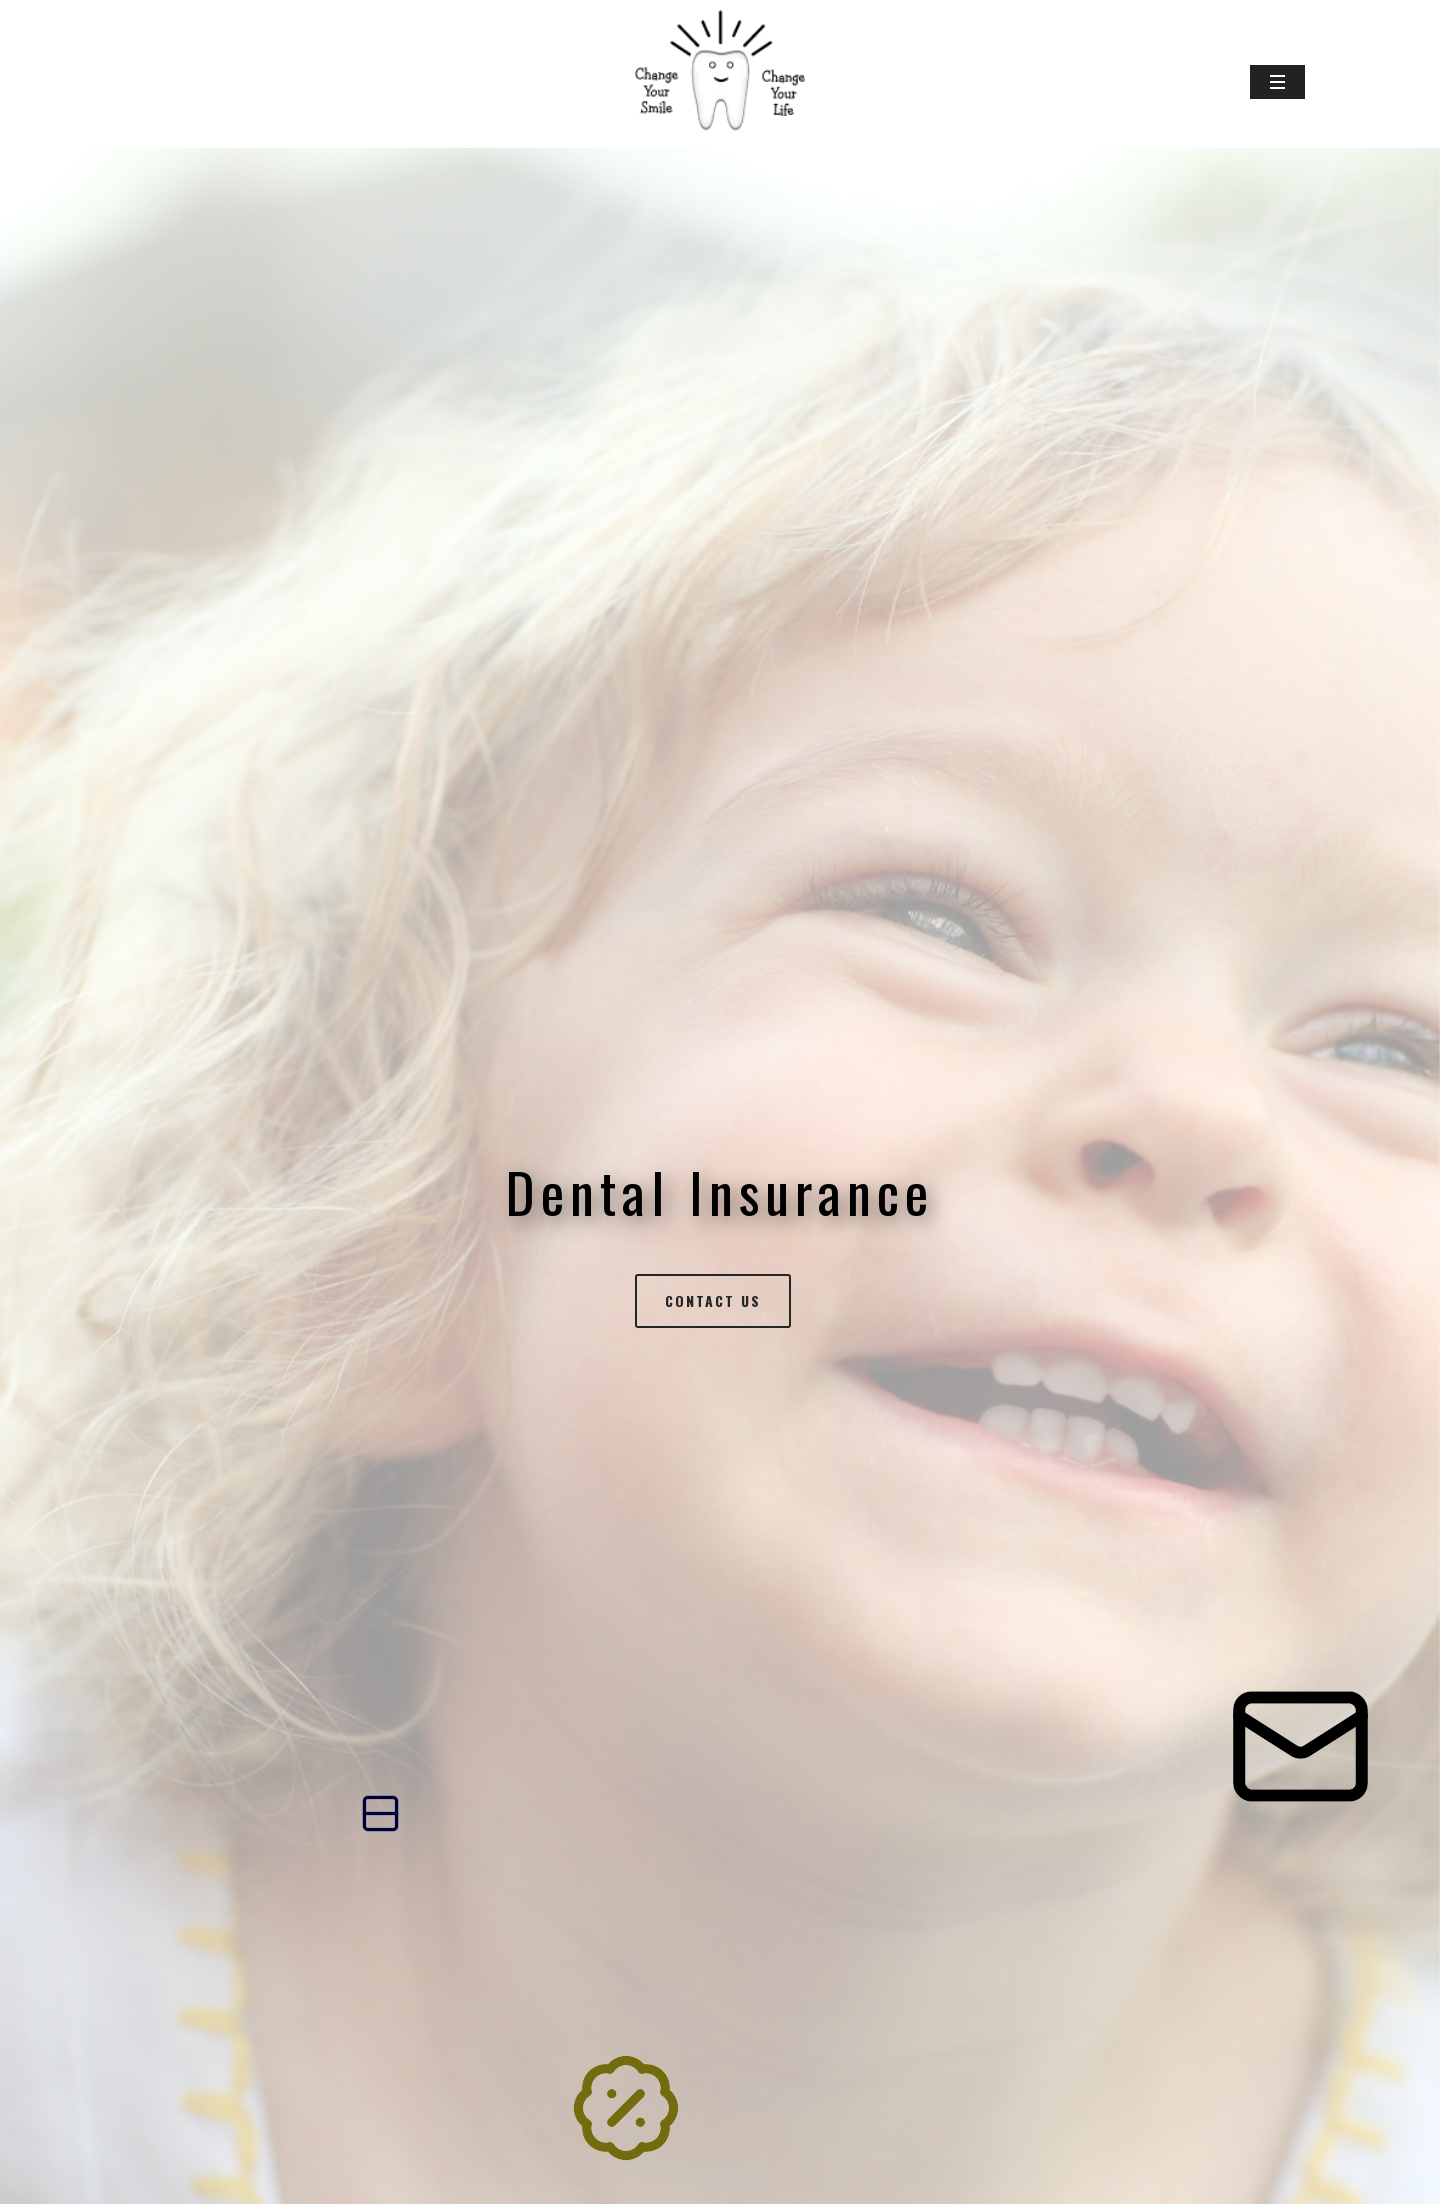 This screenshot has height=2204, width=1440. What do you see at coordinates (626, 2108) in the screenshot?
I see `view available discounts or promotions` at bounding box center [626, 2108].